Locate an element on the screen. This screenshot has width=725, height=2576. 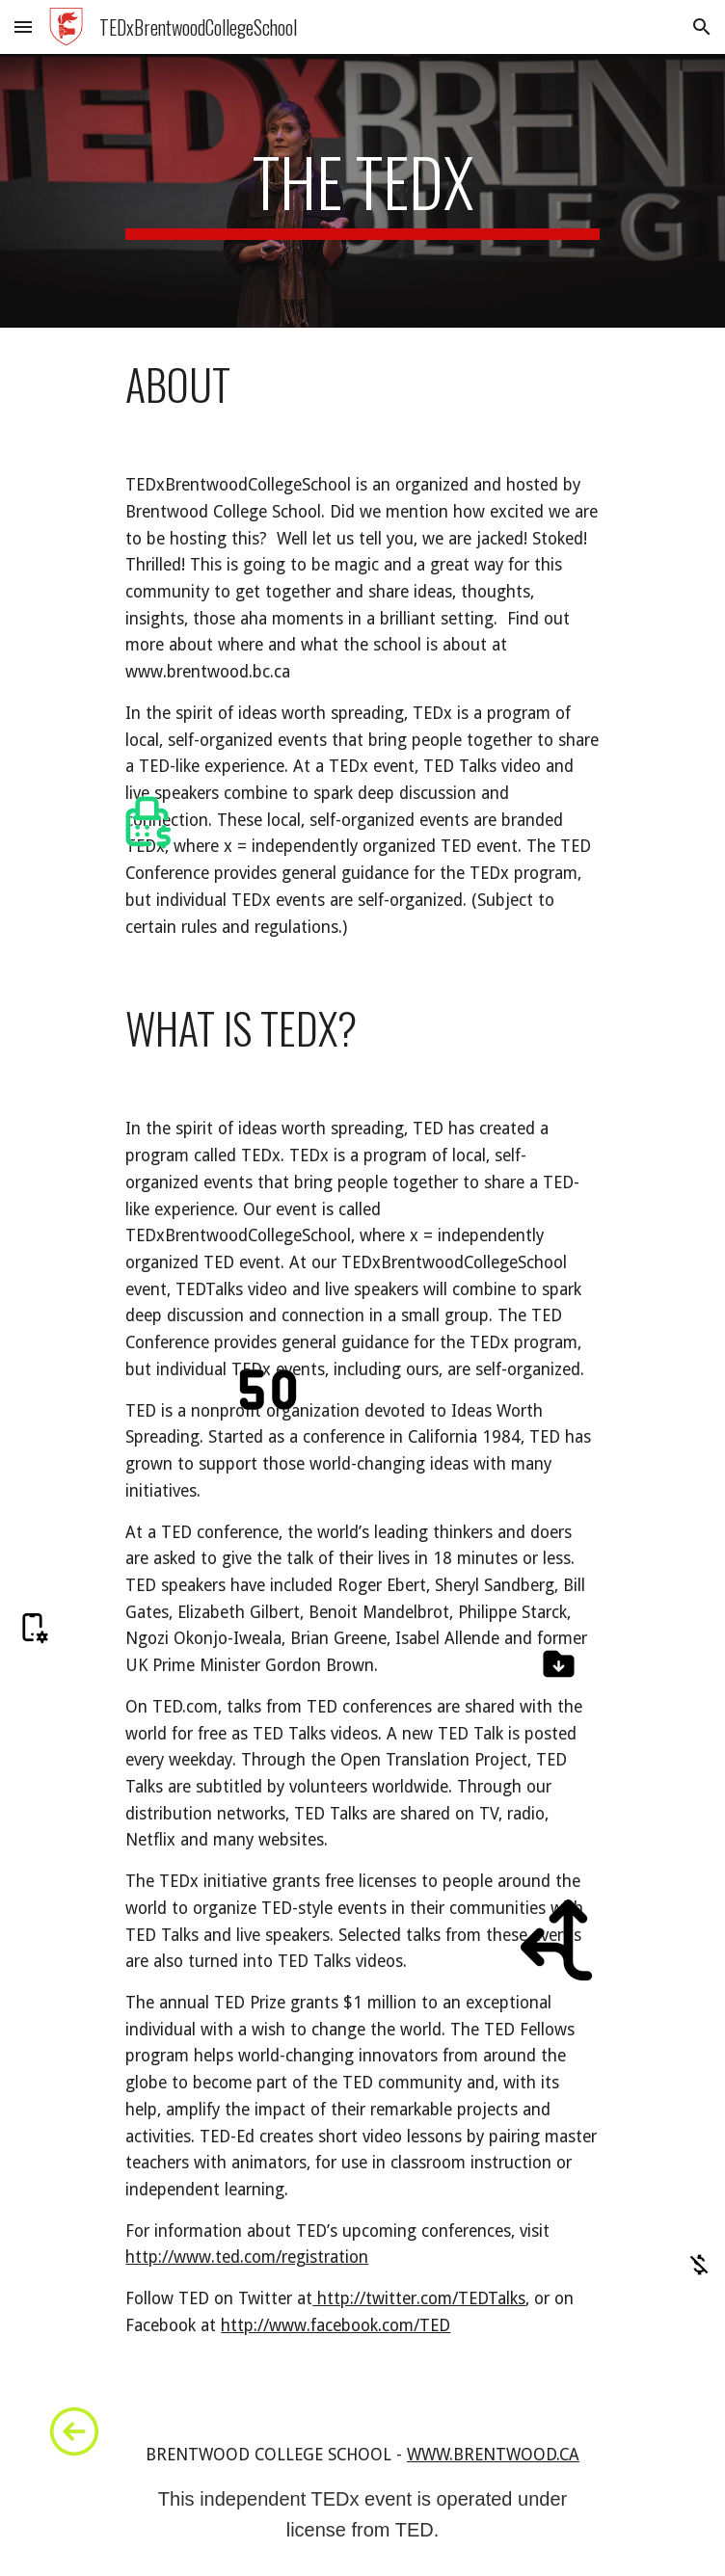
open point of sale system is located at coordinates (147, 822).